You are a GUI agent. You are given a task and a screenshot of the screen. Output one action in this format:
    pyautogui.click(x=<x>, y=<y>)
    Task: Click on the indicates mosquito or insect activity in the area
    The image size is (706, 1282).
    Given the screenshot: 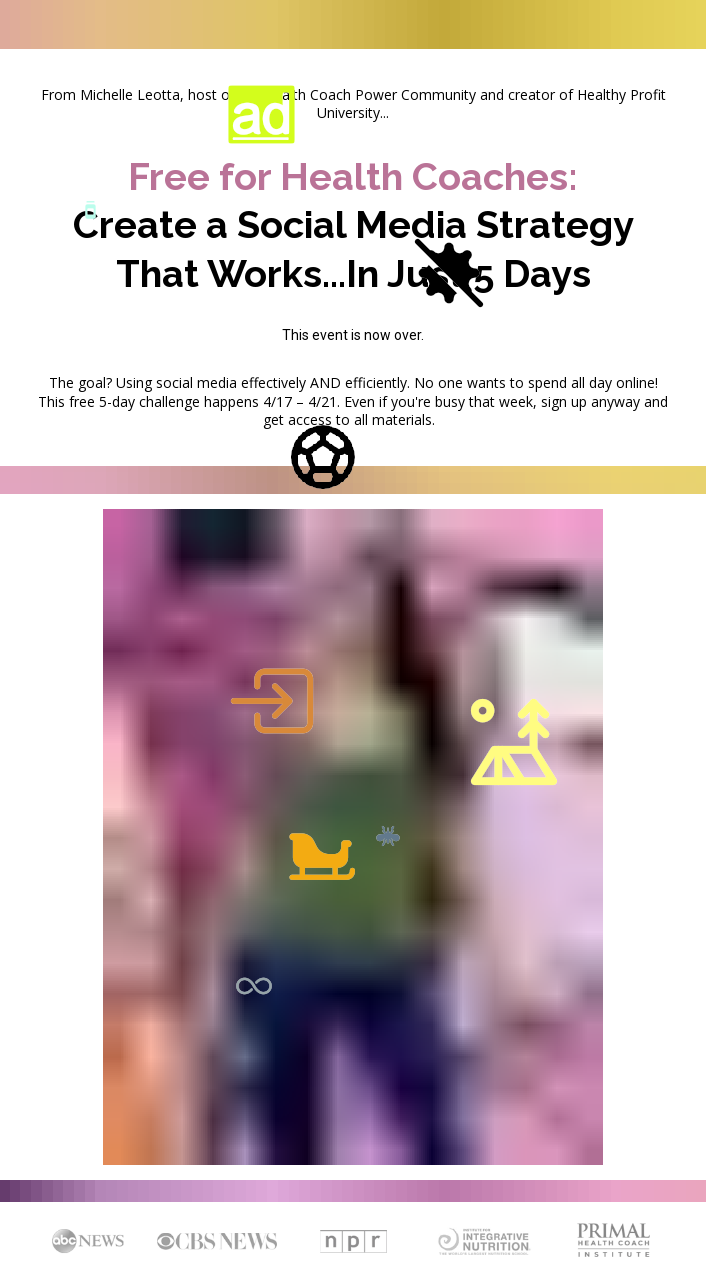 What is the action you would take?
    pyautogui.click(x=388, y=836)
    